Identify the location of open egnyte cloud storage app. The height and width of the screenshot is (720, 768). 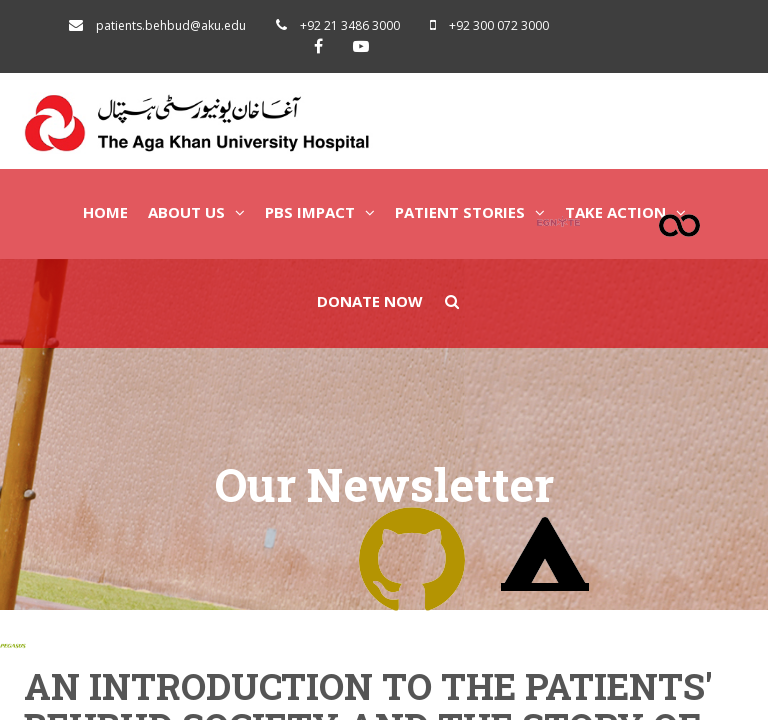
(558, 221).